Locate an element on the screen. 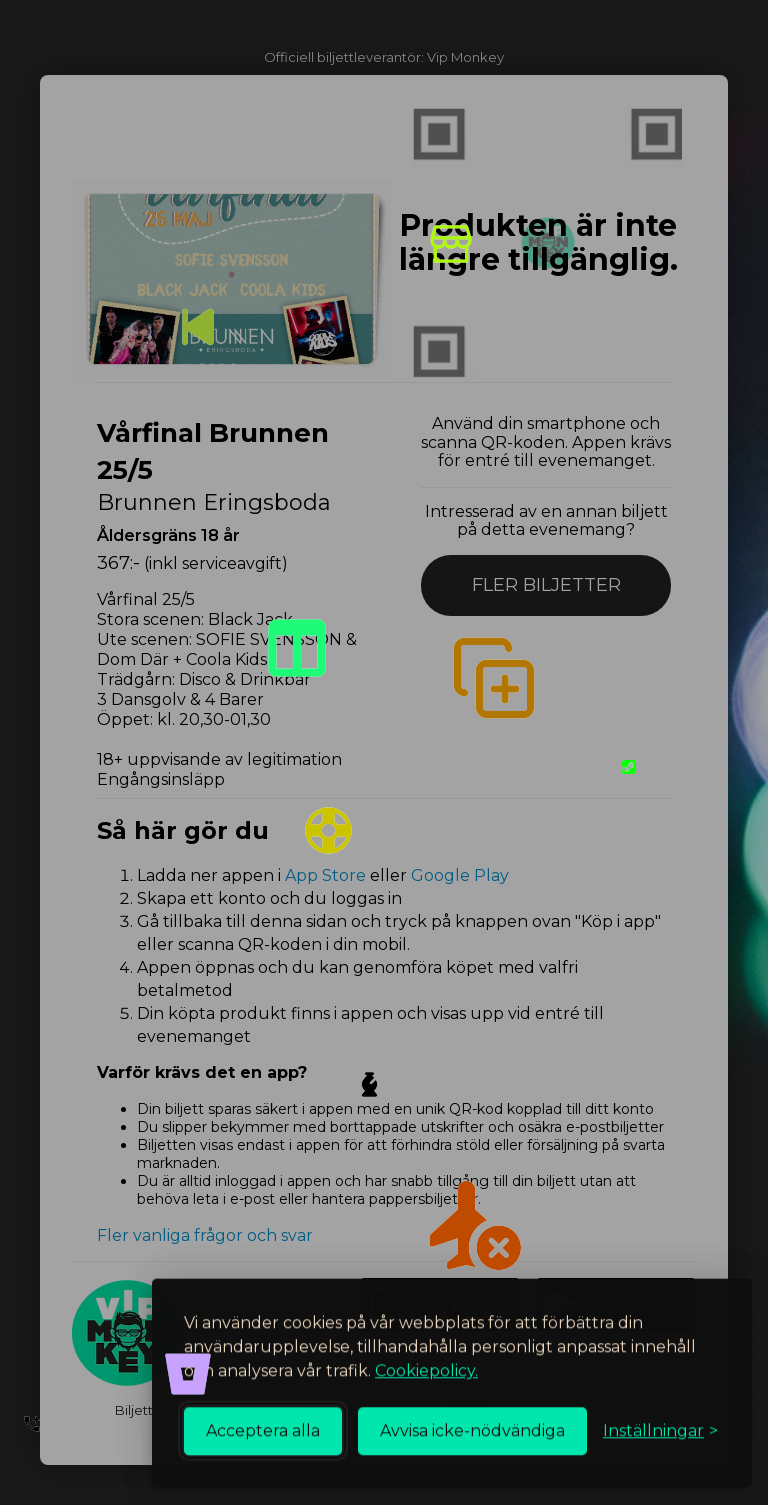  duplicate and add a new item is located at coordinates (494, 678).